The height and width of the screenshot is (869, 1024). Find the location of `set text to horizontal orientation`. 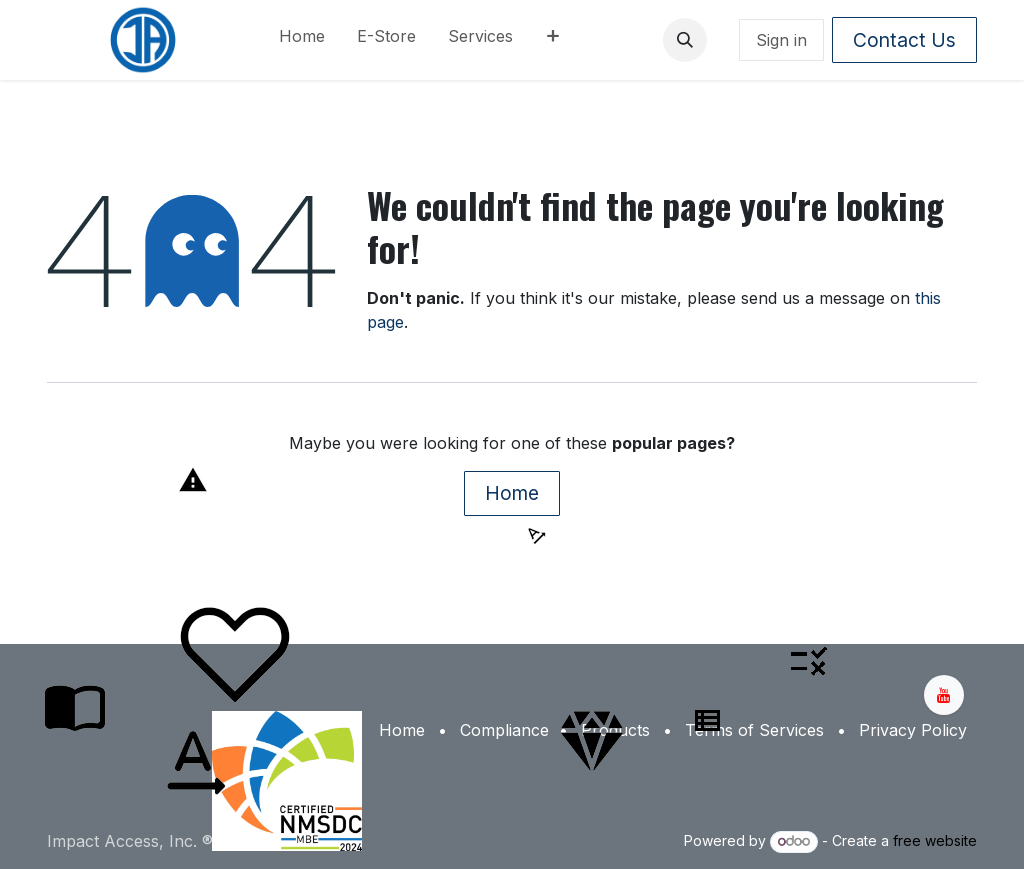

set text to horizontal orientation is located at coordinates (193, 764).